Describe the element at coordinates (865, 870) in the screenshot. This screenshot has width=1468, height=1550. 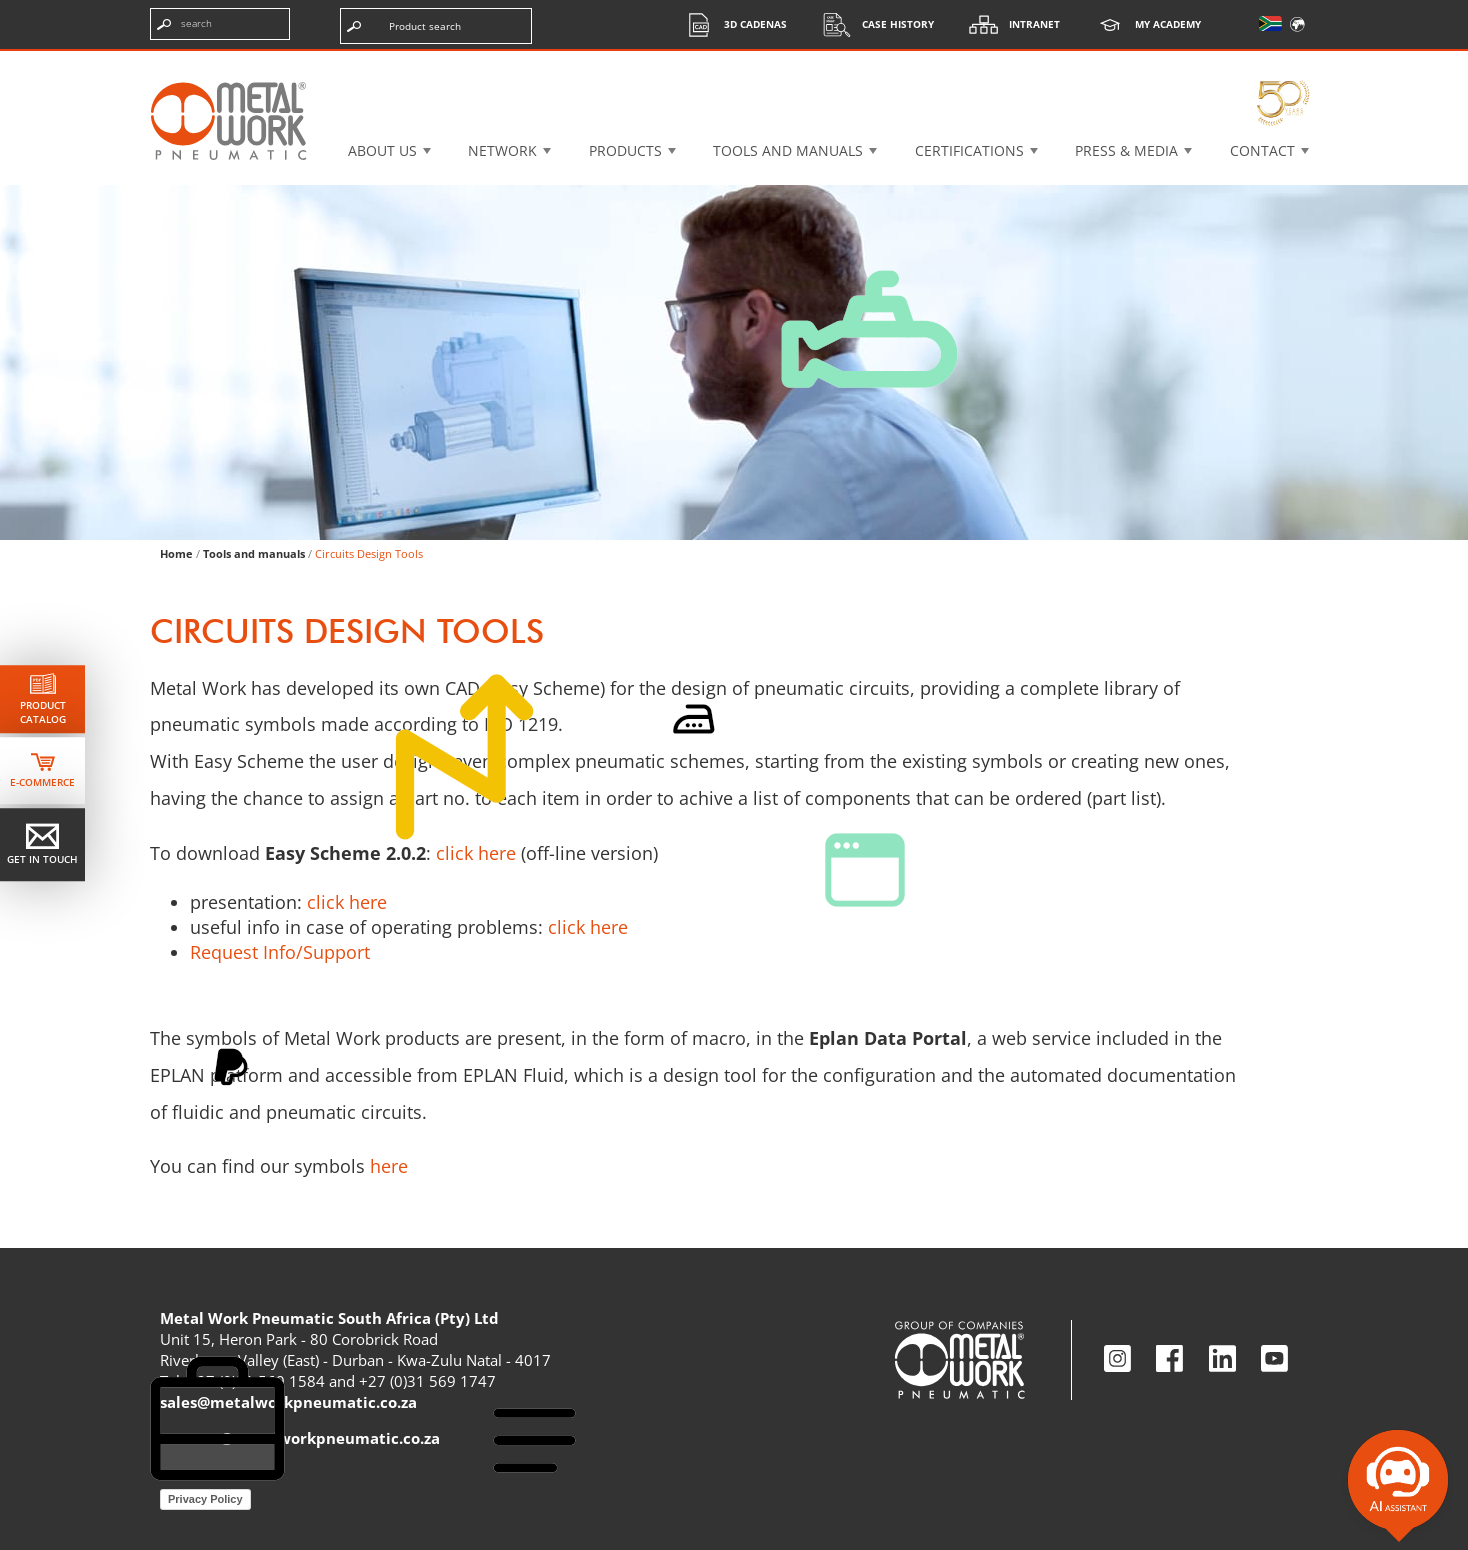
I see `open a new window` at that location.